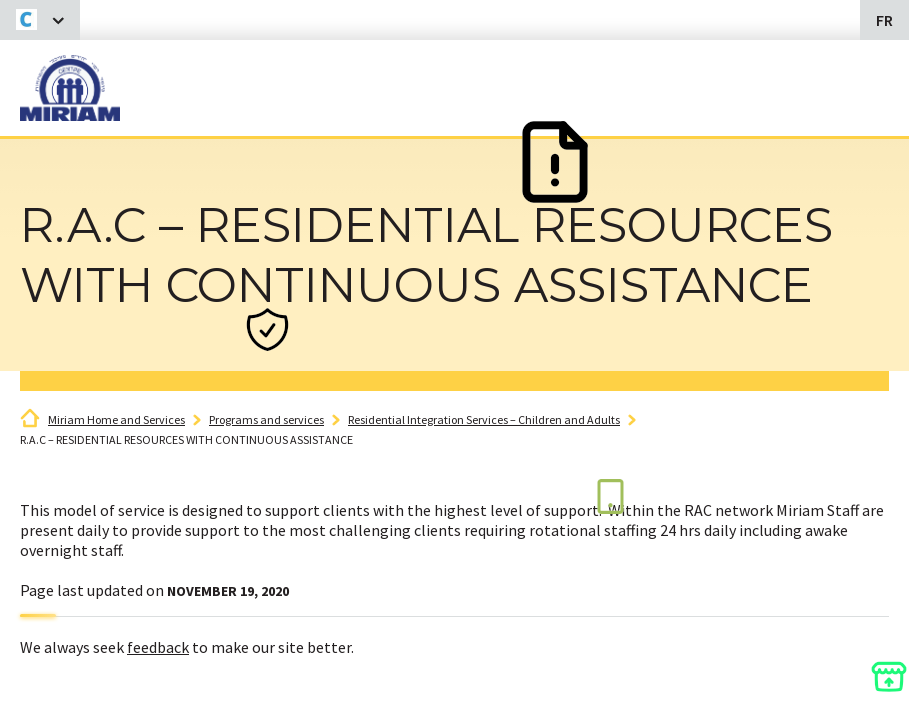 The image size is (909, 720). I want to click on switch to mobile view, so click(610, 496).